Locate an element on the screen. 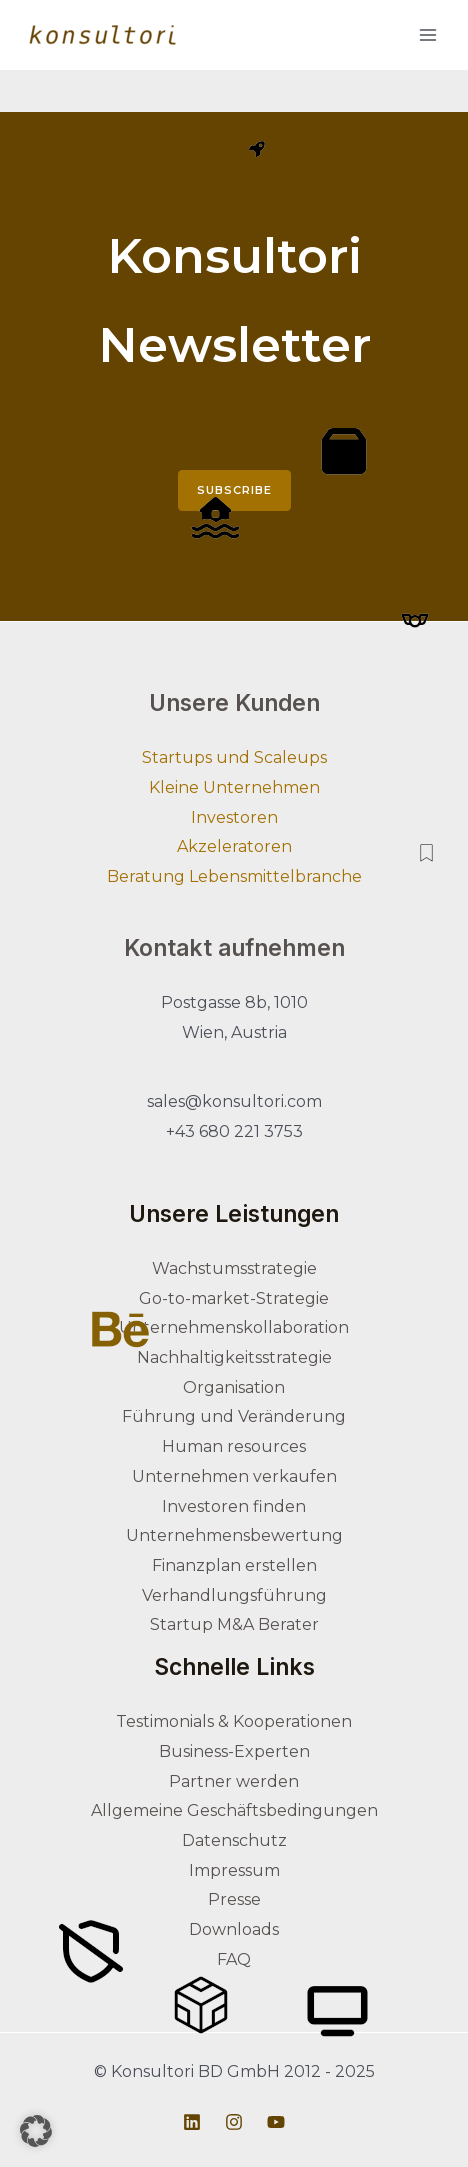 The height and width of the screenshot is (2167, 468). view achievements or honors is located at coordinates (415, 620).